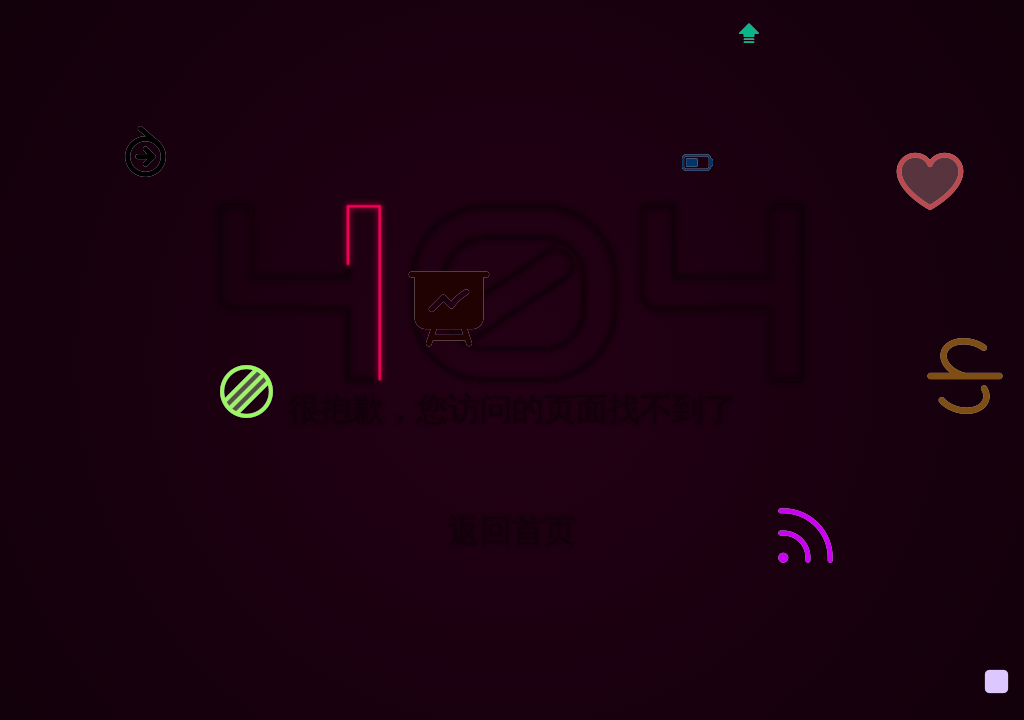 The image size is (1024, 720). Describe the element at coordinates (449, 309) in the screenshot. I see `view presentation or slideshow` at that location.